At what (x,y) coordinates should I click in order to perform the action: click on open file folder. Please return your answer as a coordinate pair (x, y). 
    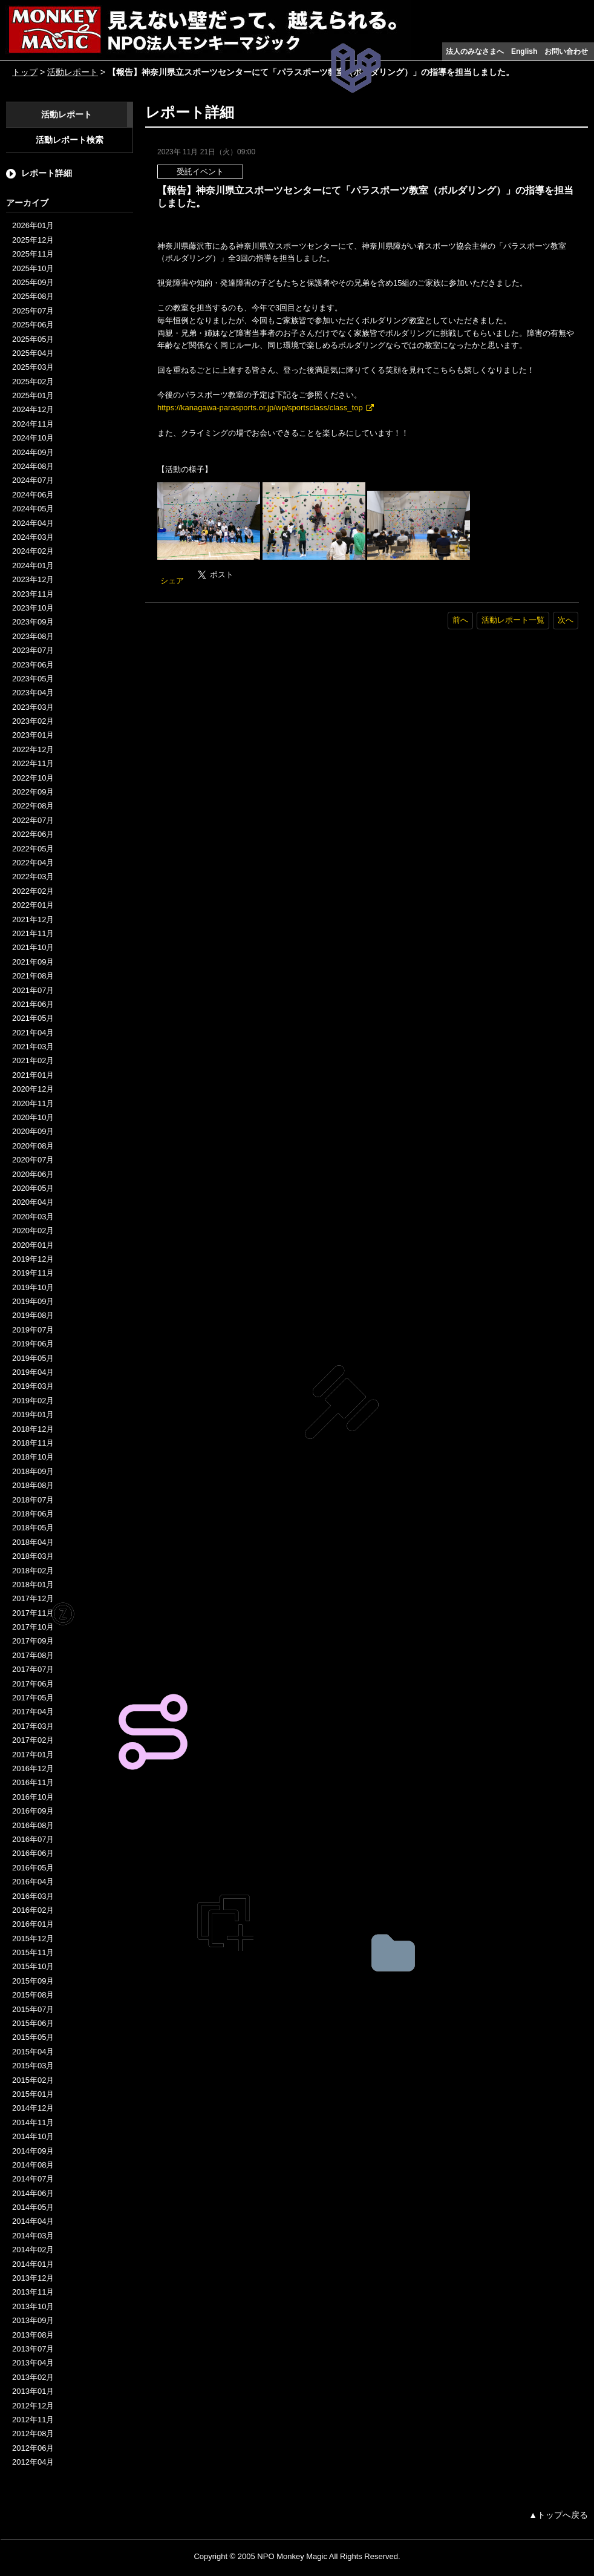
    Looking at the image, I should click on (393, 1954).